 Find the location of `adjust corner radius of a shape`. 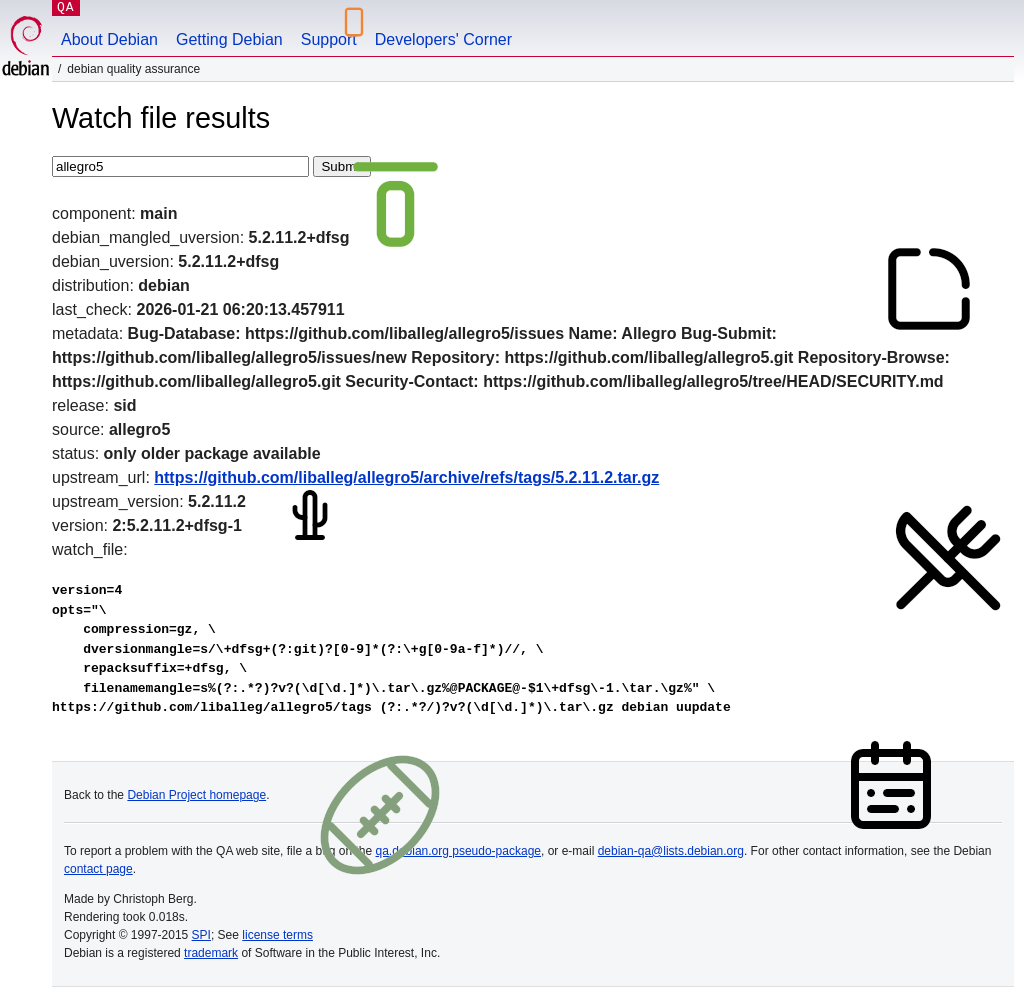

adjust corner radius of a shape is located at coordinates (929, 289).